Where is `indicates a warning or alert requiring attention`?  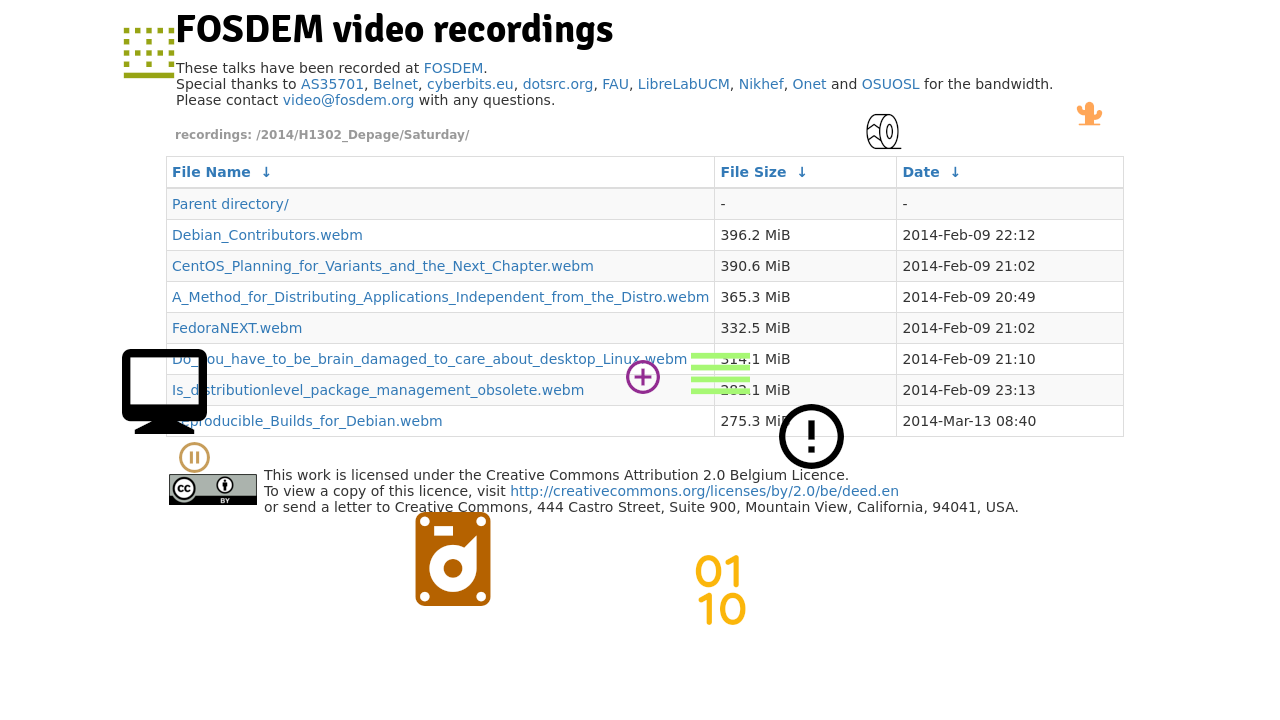
indicates a warning or alert requiring attention is located at coordinates (811, 436).